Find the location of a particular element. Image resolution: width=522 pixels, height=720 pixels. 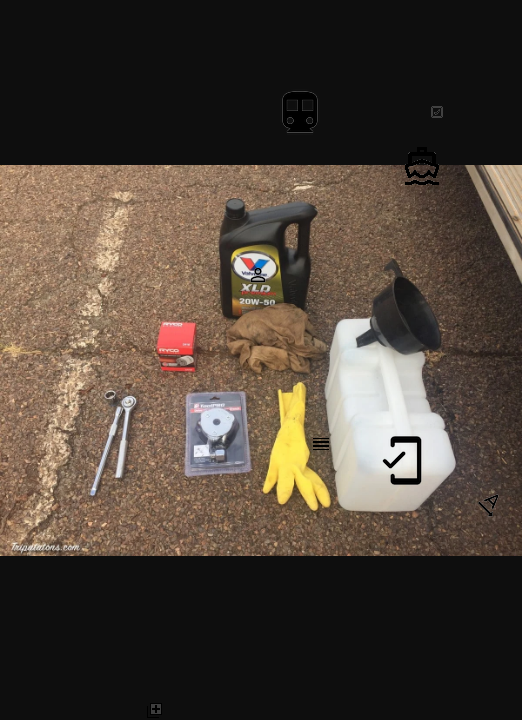

indicates mobile-friendly or responsive design is located at coordinates (401, 460).